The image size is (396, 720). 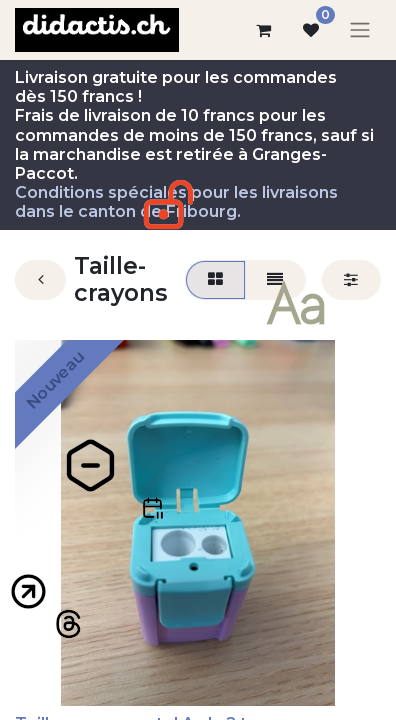 I want to click on open the Threads app, so click(x=69, y=624).